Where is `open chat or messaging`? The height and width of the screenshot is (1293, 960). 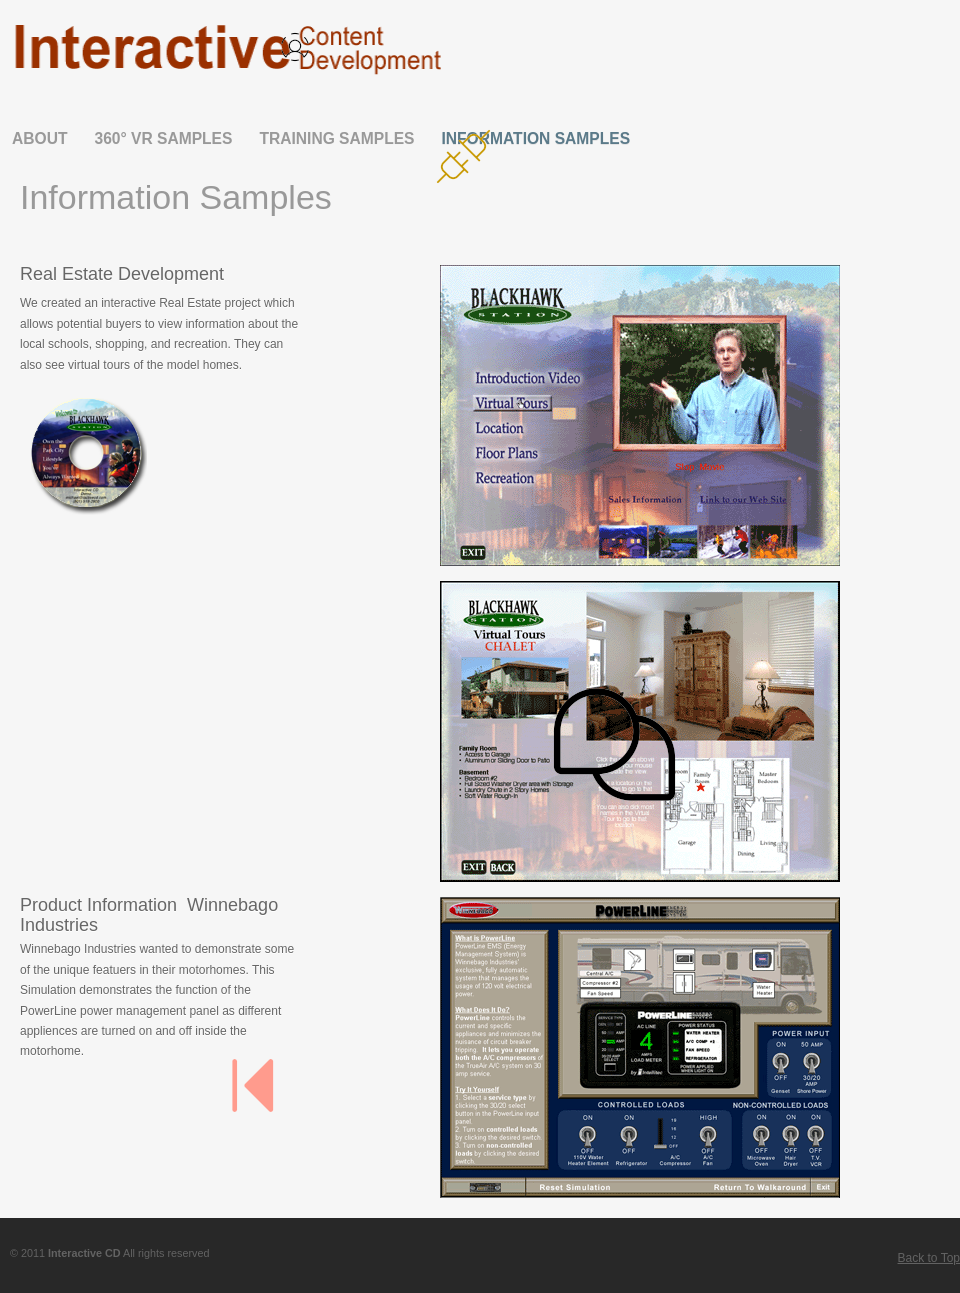 open chat or messaging is located at coordinates (614, 744).